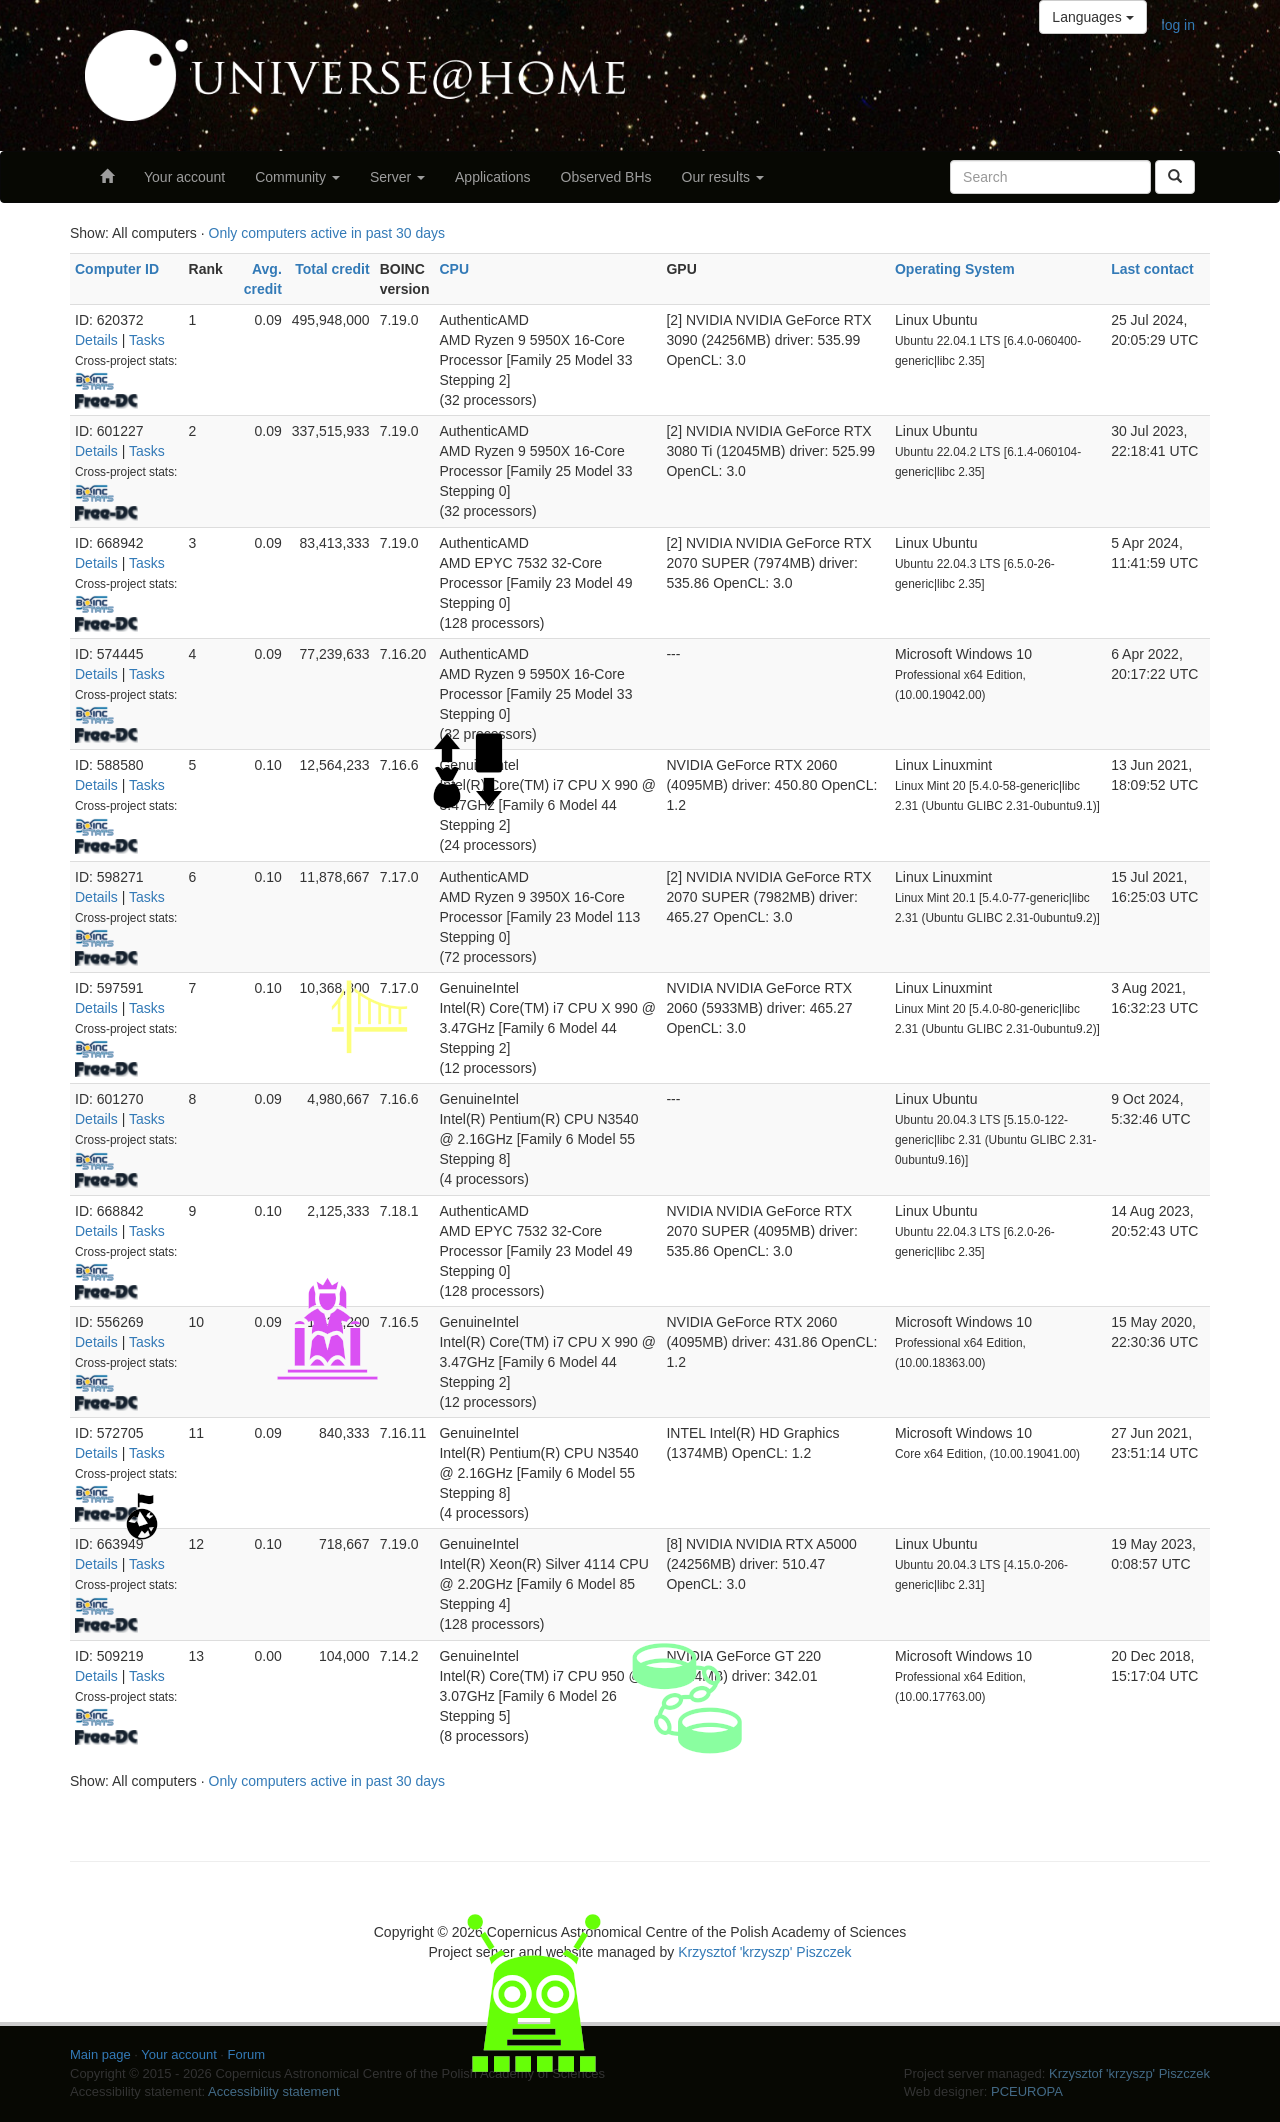 The height and width of the screenshot is (2122, 1280). I want to click on access bot or AI assistant features, so click(534, 1993).